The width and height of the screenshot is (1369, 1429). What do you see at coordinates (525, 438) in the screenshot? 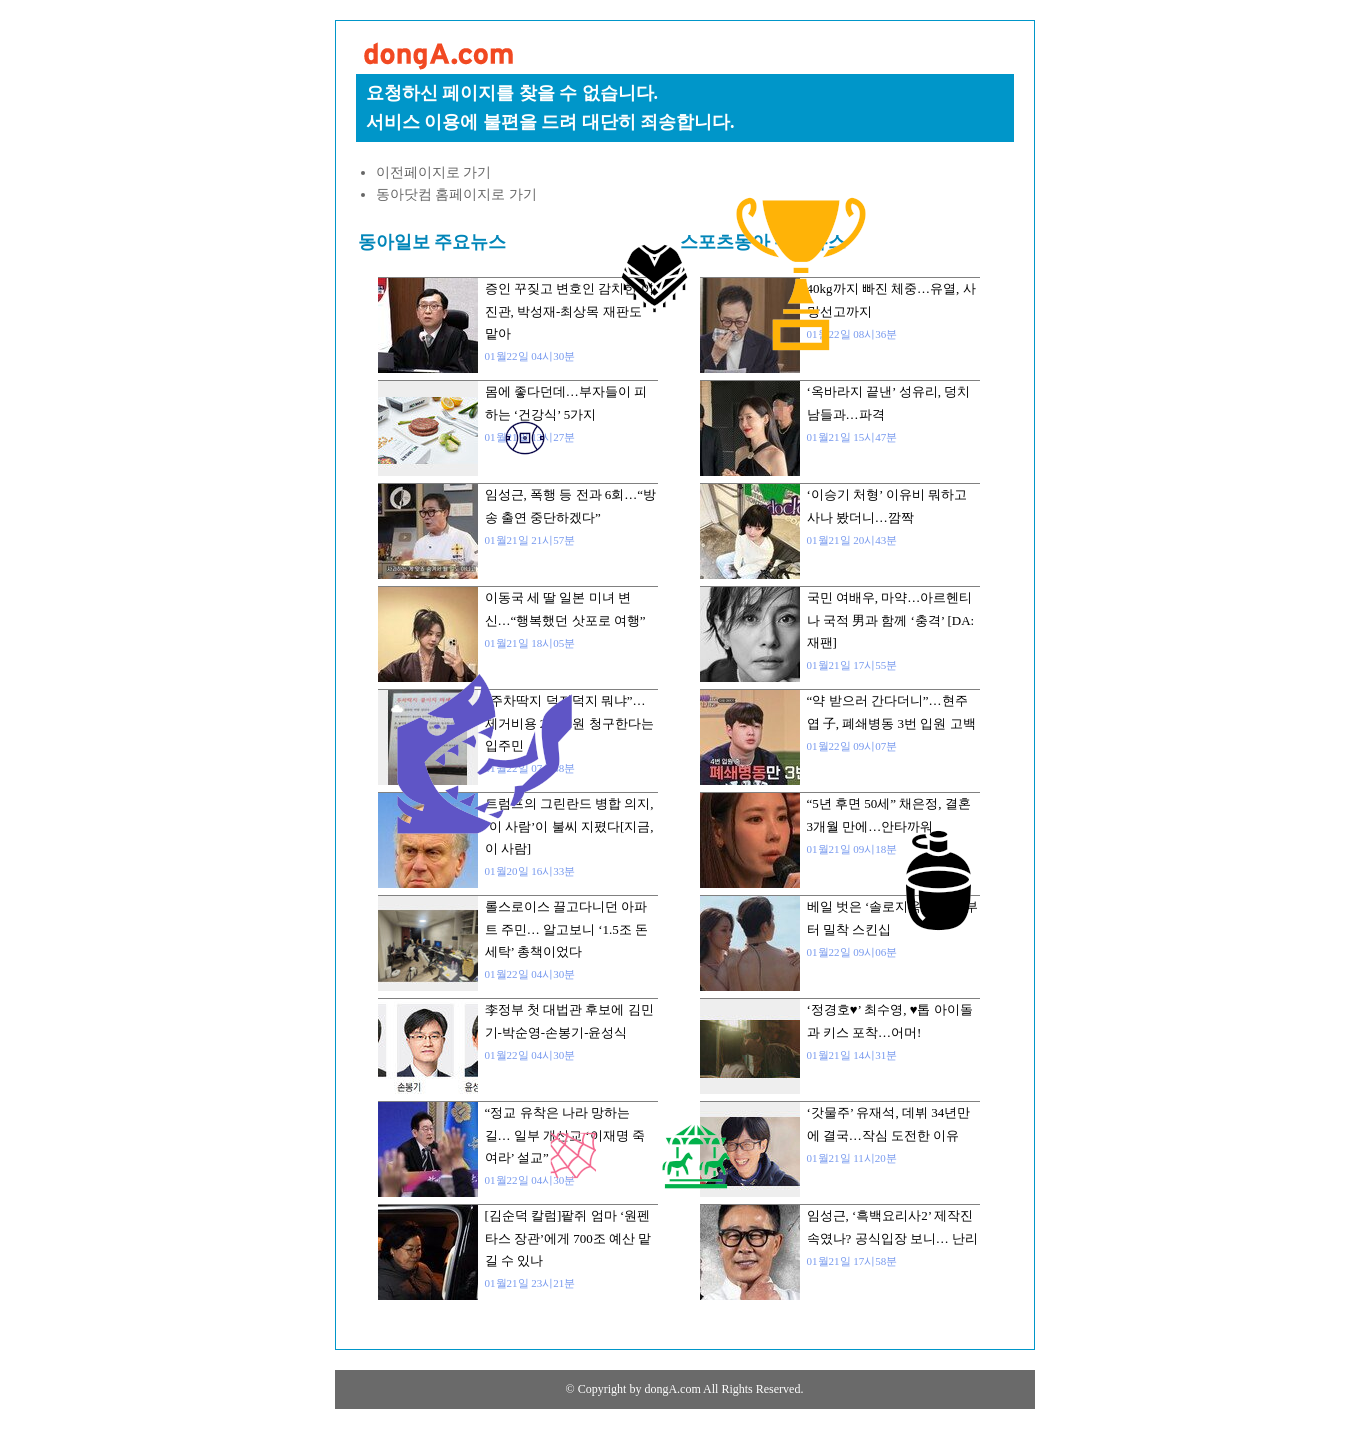
I see `view football/rugby field layout` at bounding box center [525, 438].